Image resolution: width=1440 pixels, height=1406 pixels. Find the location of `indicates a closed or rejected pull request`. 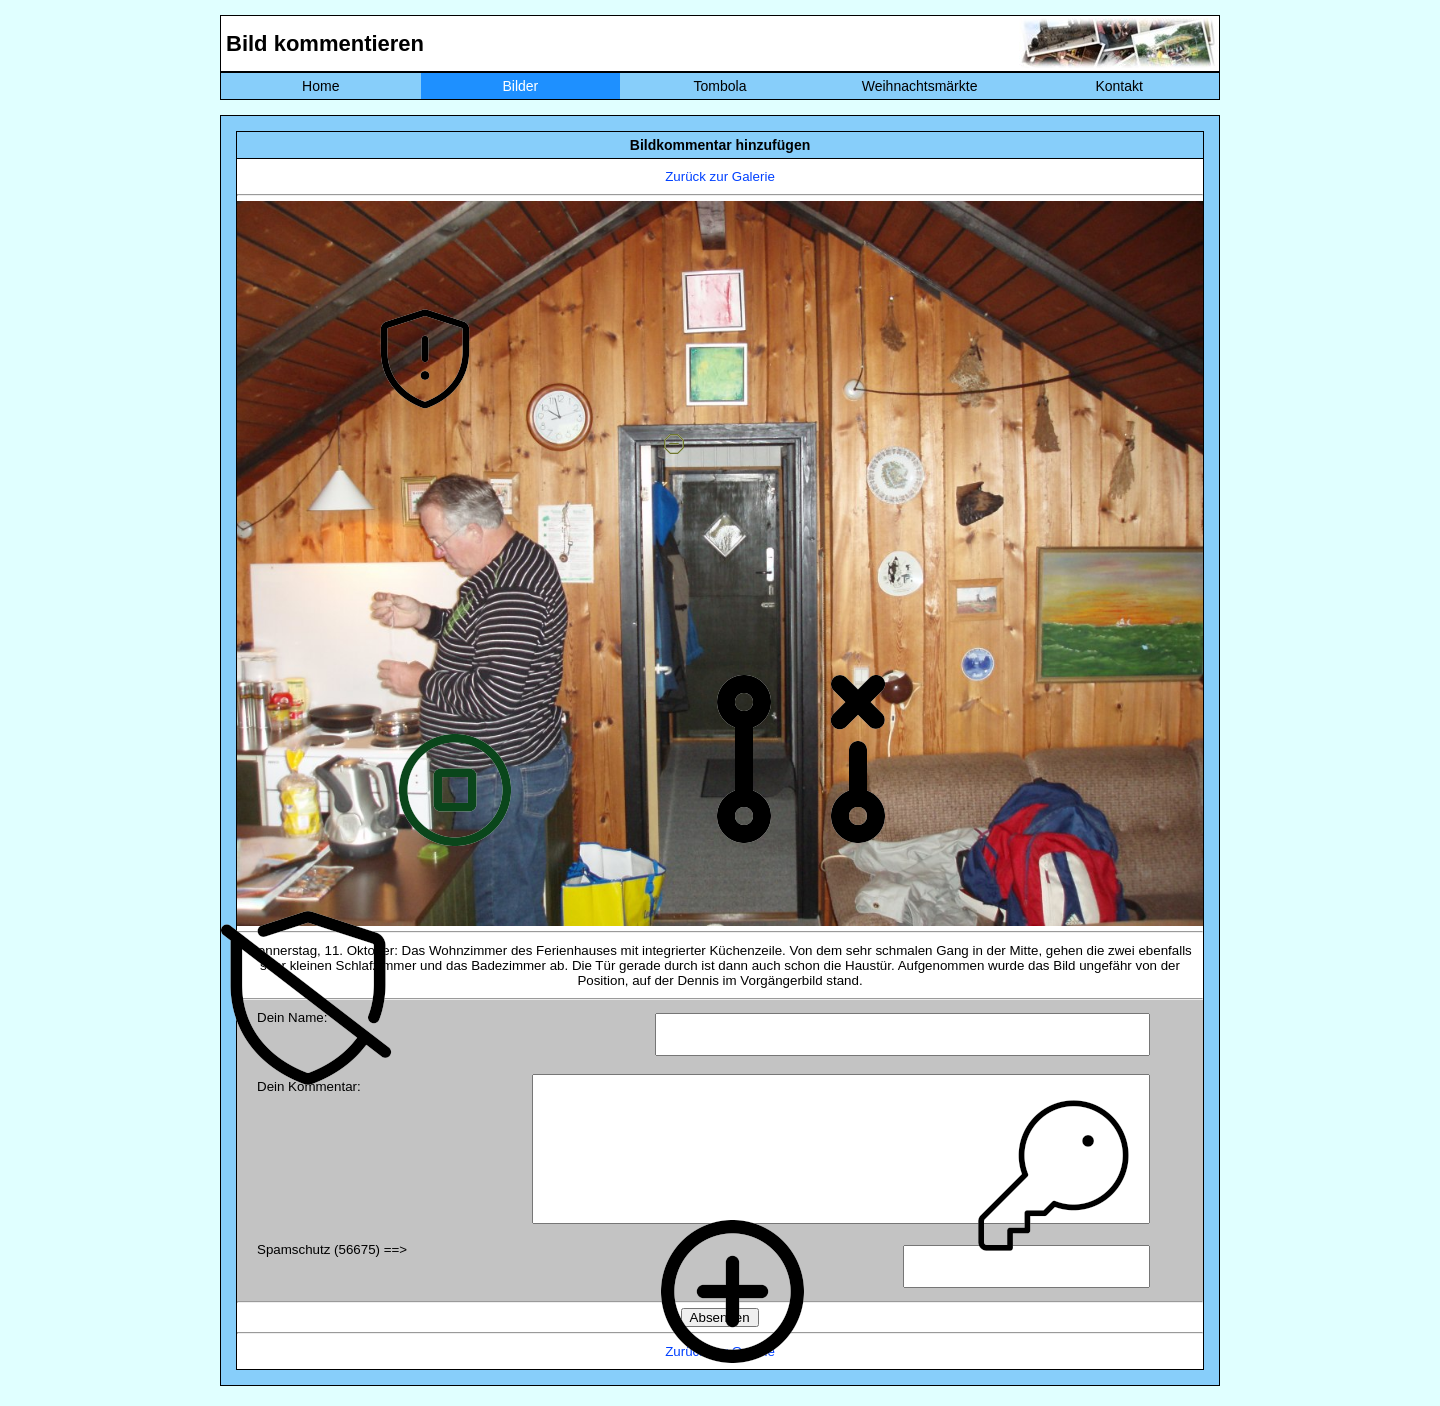

indicates a closed or rejected pull request is located at coordinates (801, 759).